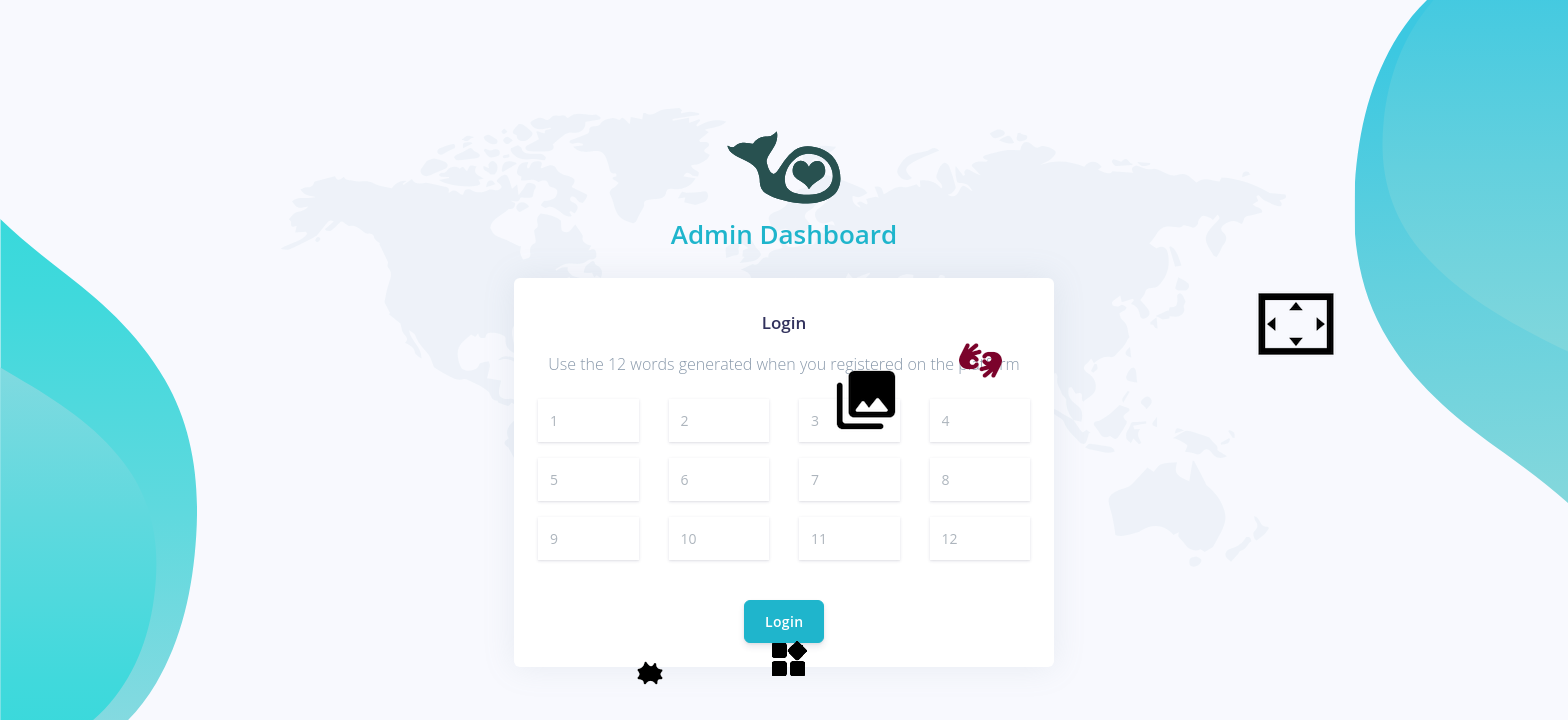  Describe the element at coordinates (1296, 324) in the screenshot. I see `adjust display overscan or screen boundaries` at that location.